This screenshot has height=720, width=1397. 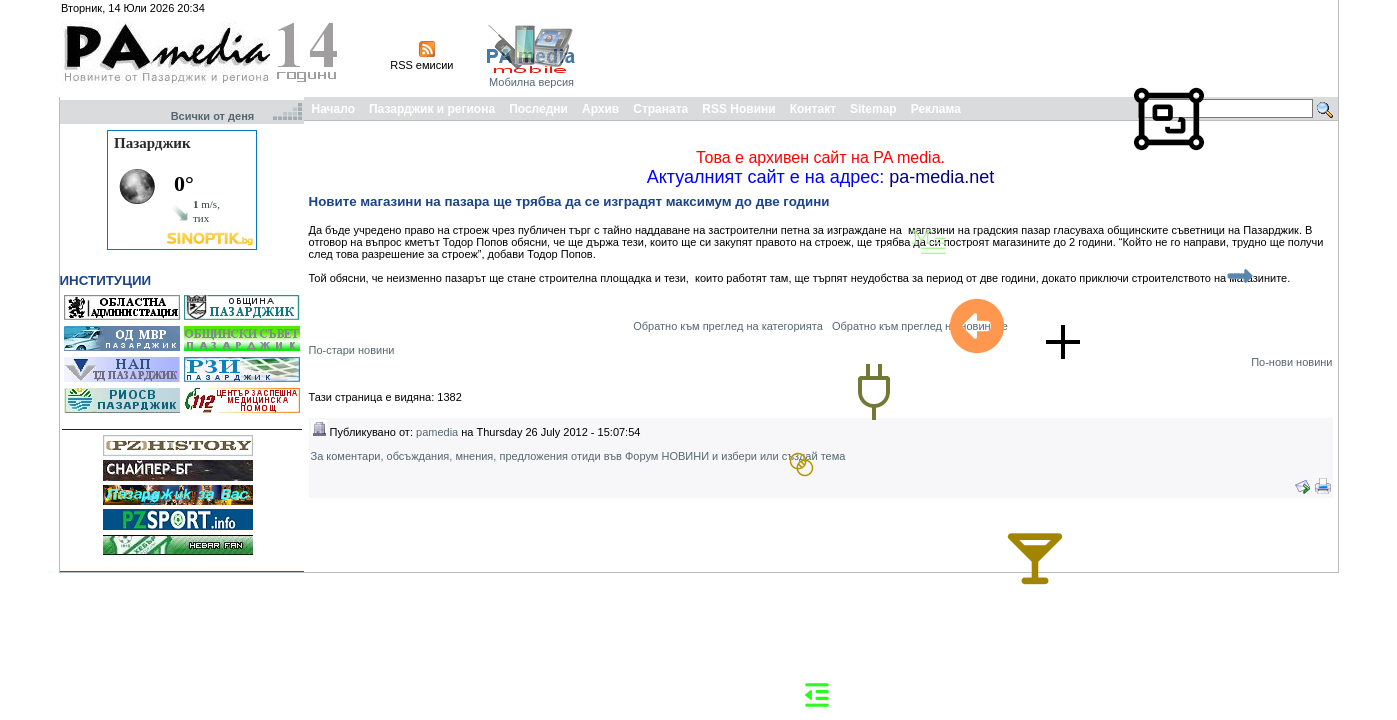 I want to click on add a new item, so click(x=1063, y=342).